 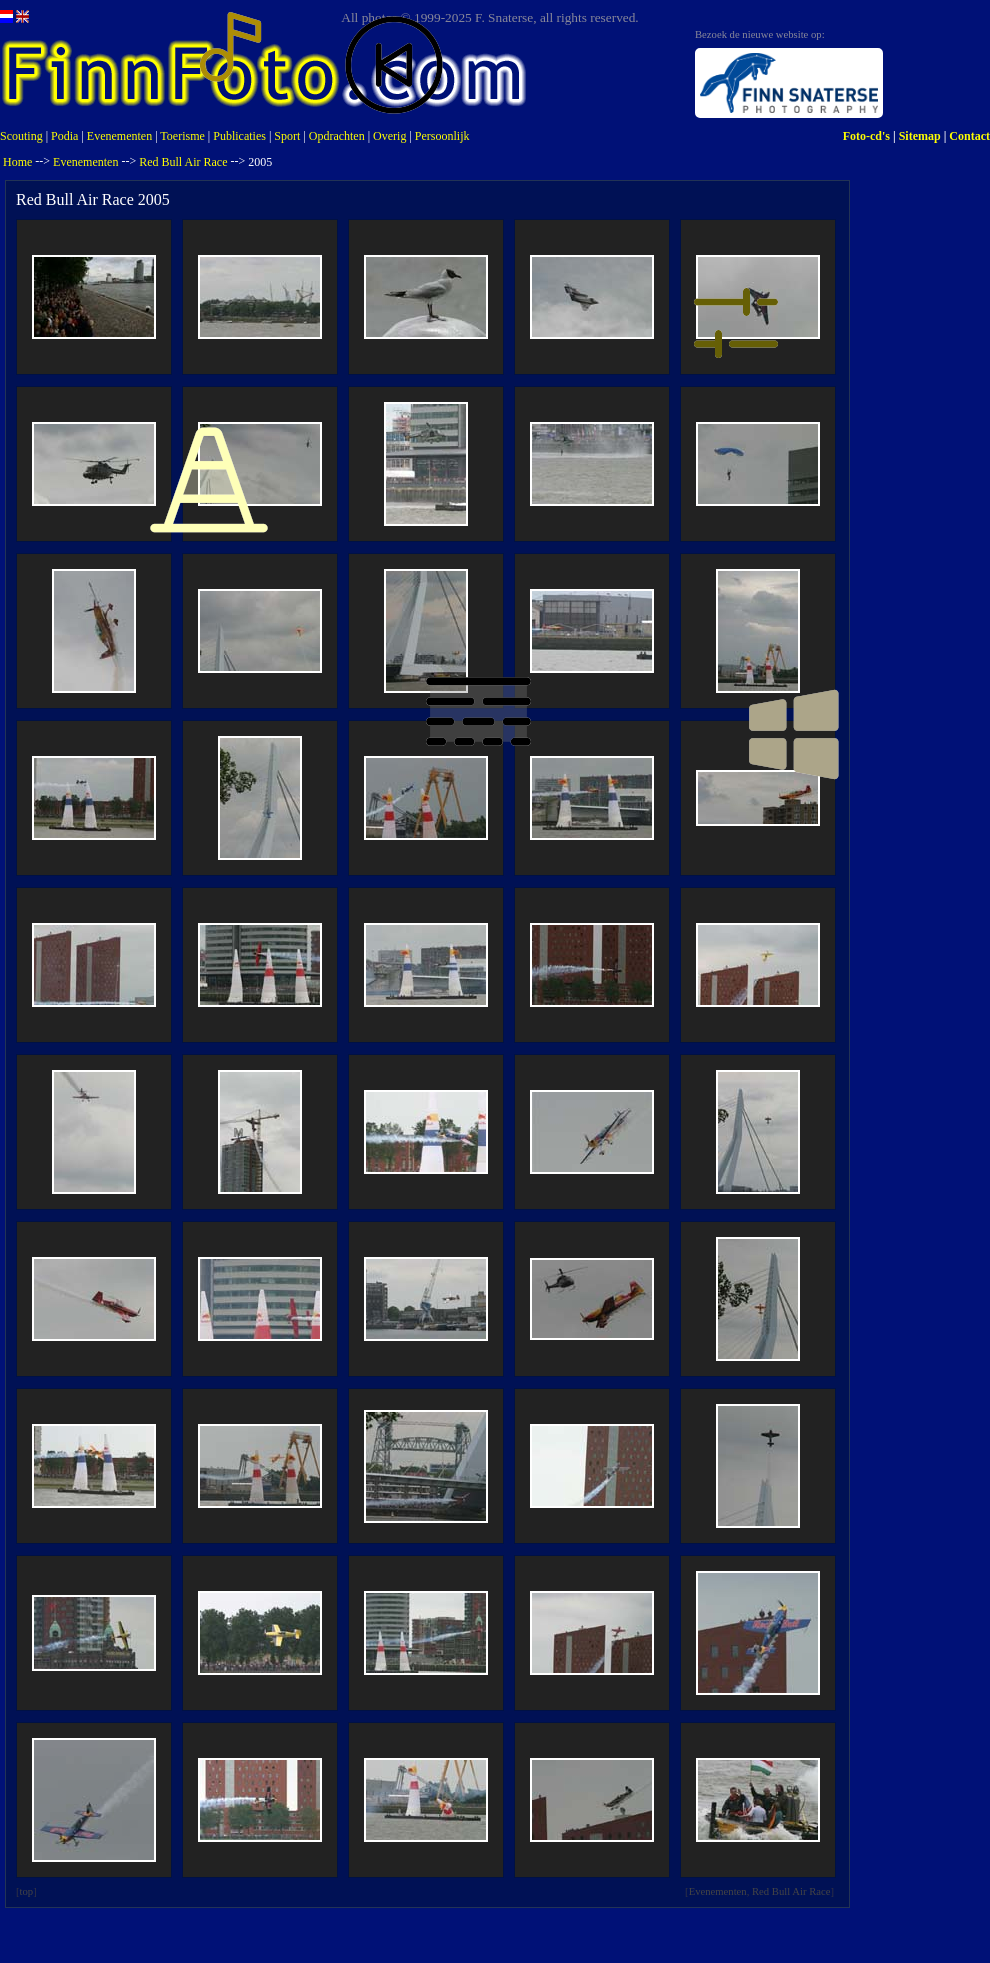 What do you see at coordinates (797, 734) in the screenshot?
I see `open the Windows start menu` at bounding box center [797, 734].